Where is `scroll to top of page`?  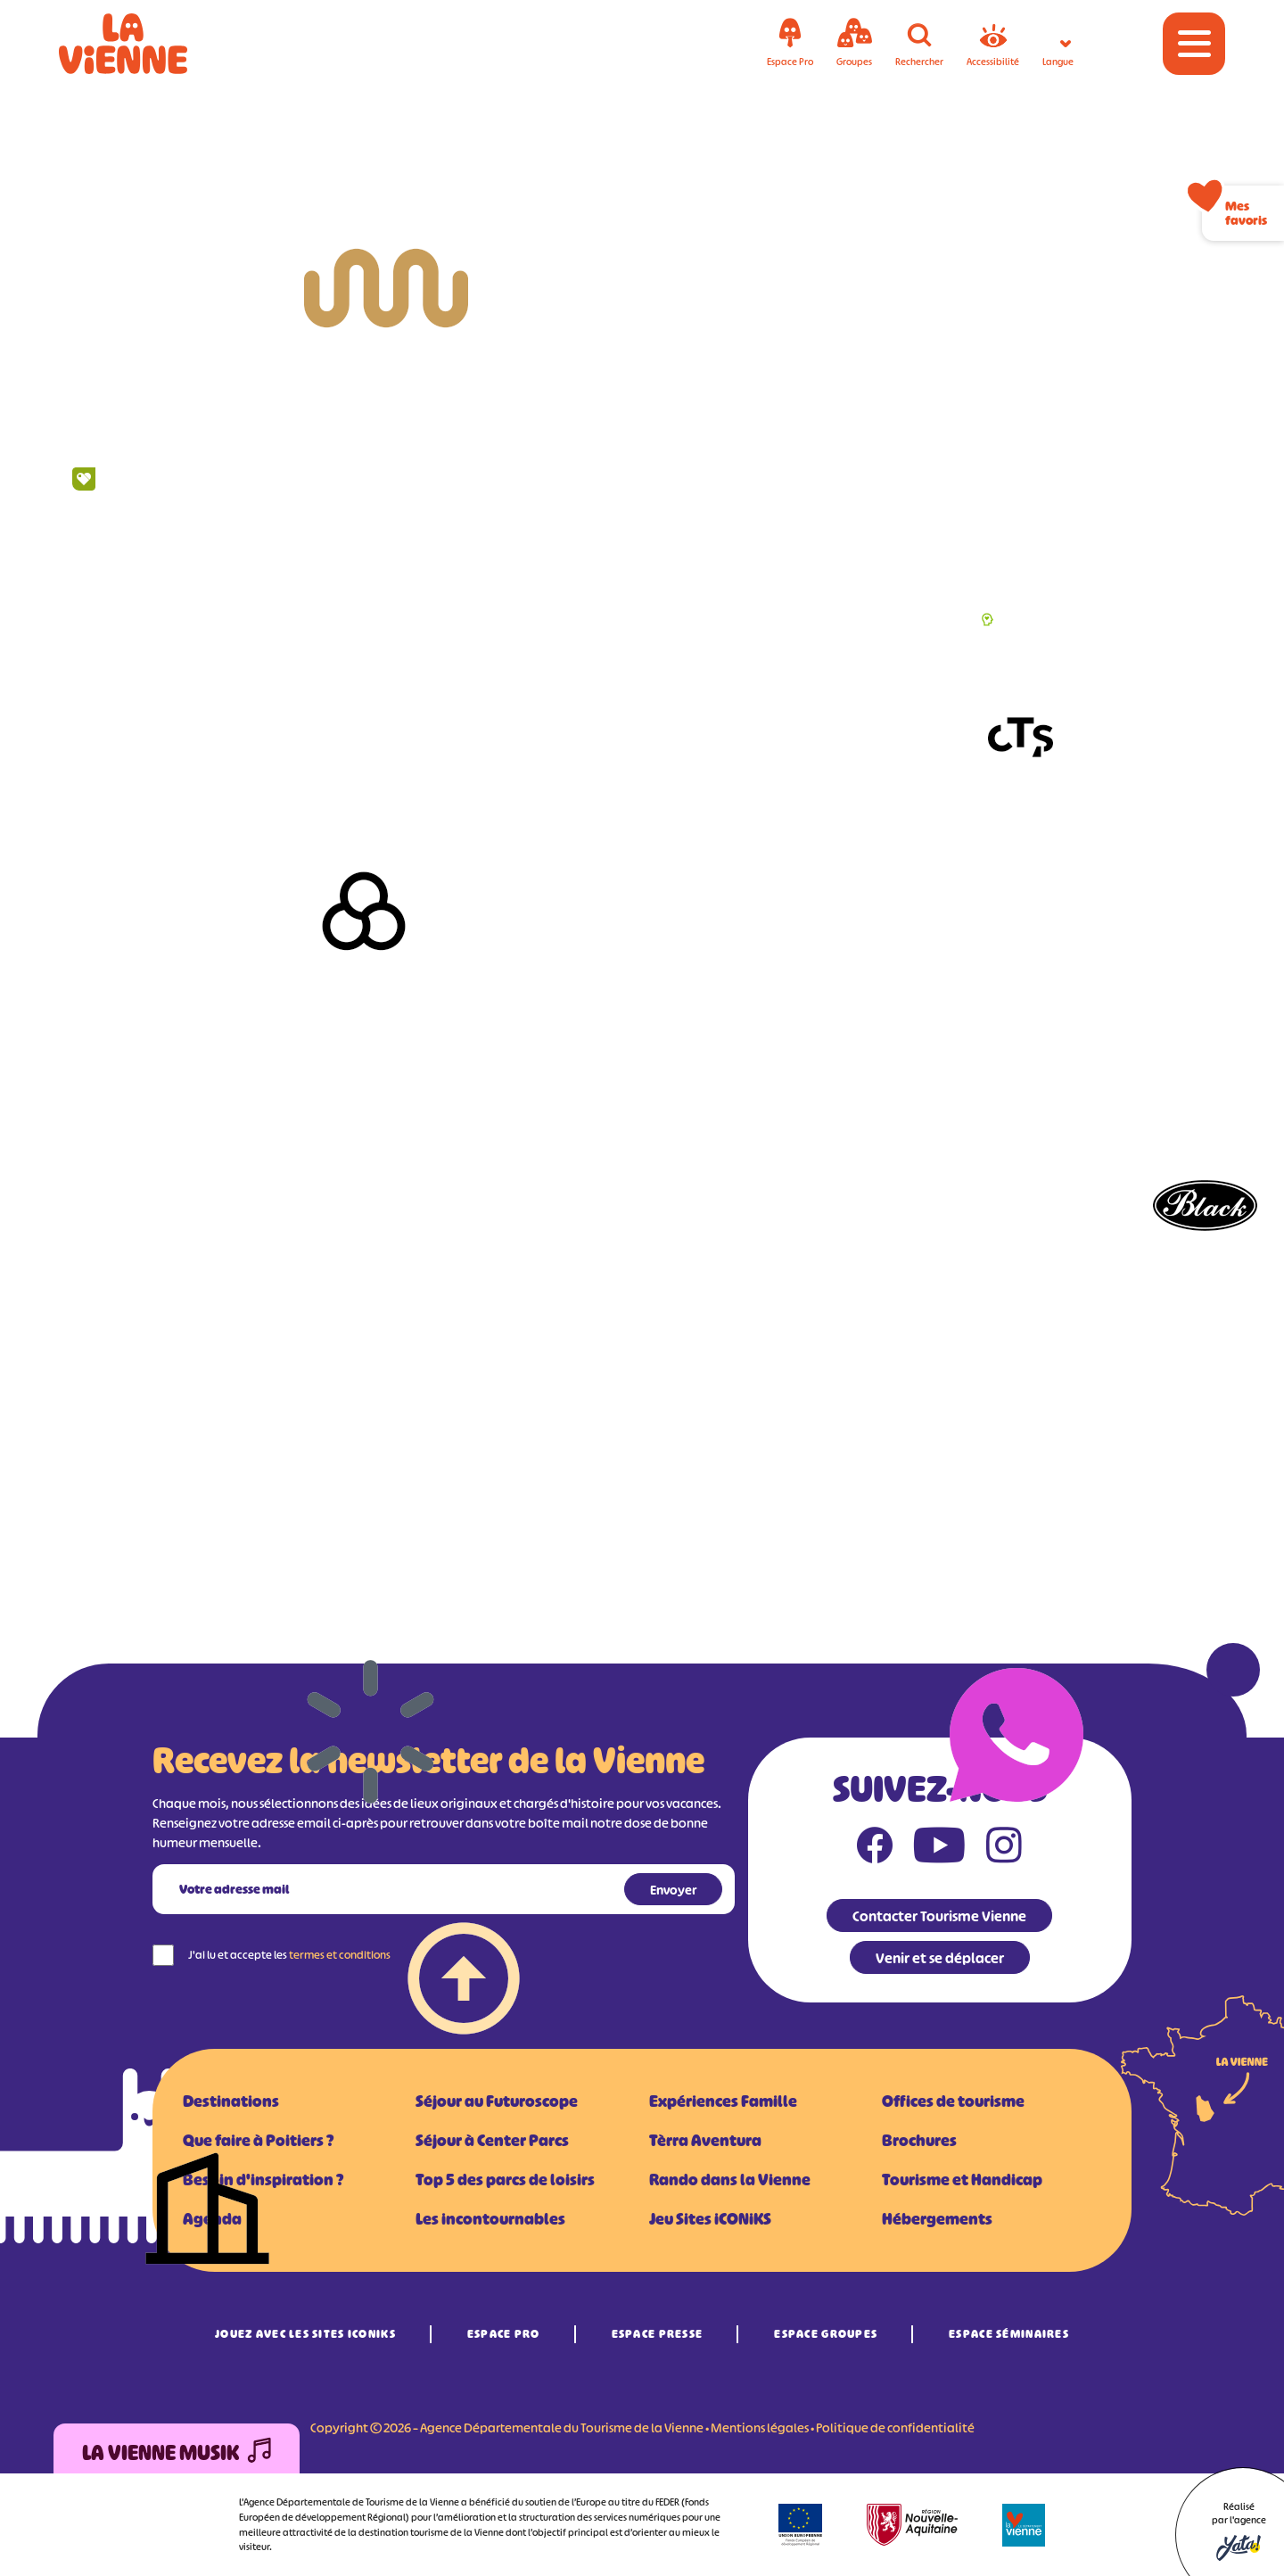
scroll to top of page is located at coordinates (464, 1978).